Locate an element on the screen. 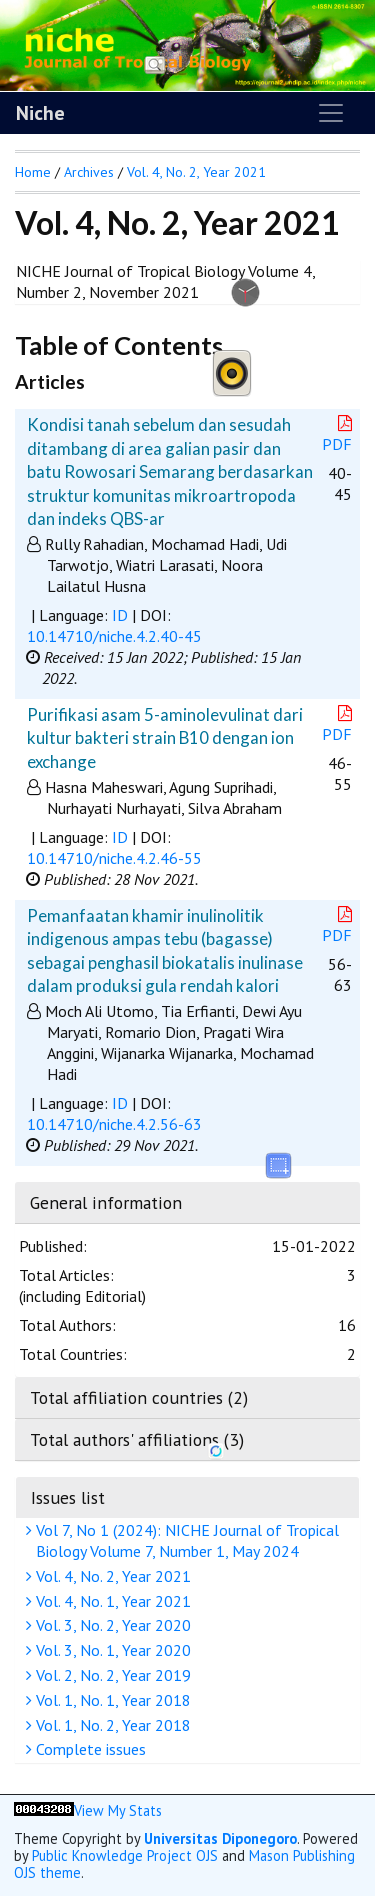  refresh or reload the current app is located at coordinates (216, 1451).